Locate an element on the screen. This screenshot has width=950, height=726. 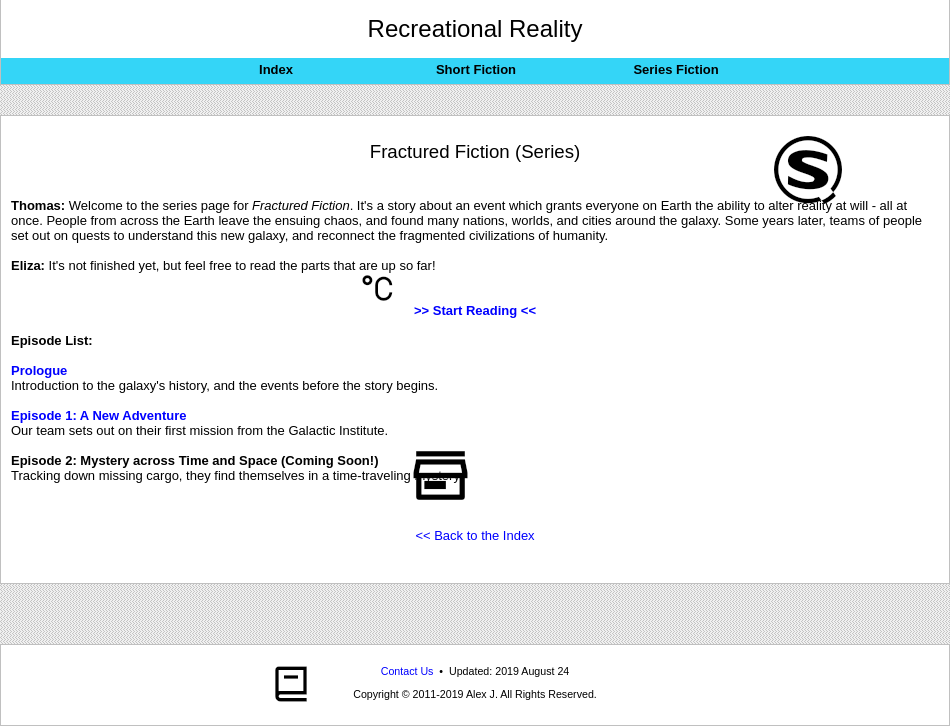
open your library or reading list is located at coordinates (291, 684).